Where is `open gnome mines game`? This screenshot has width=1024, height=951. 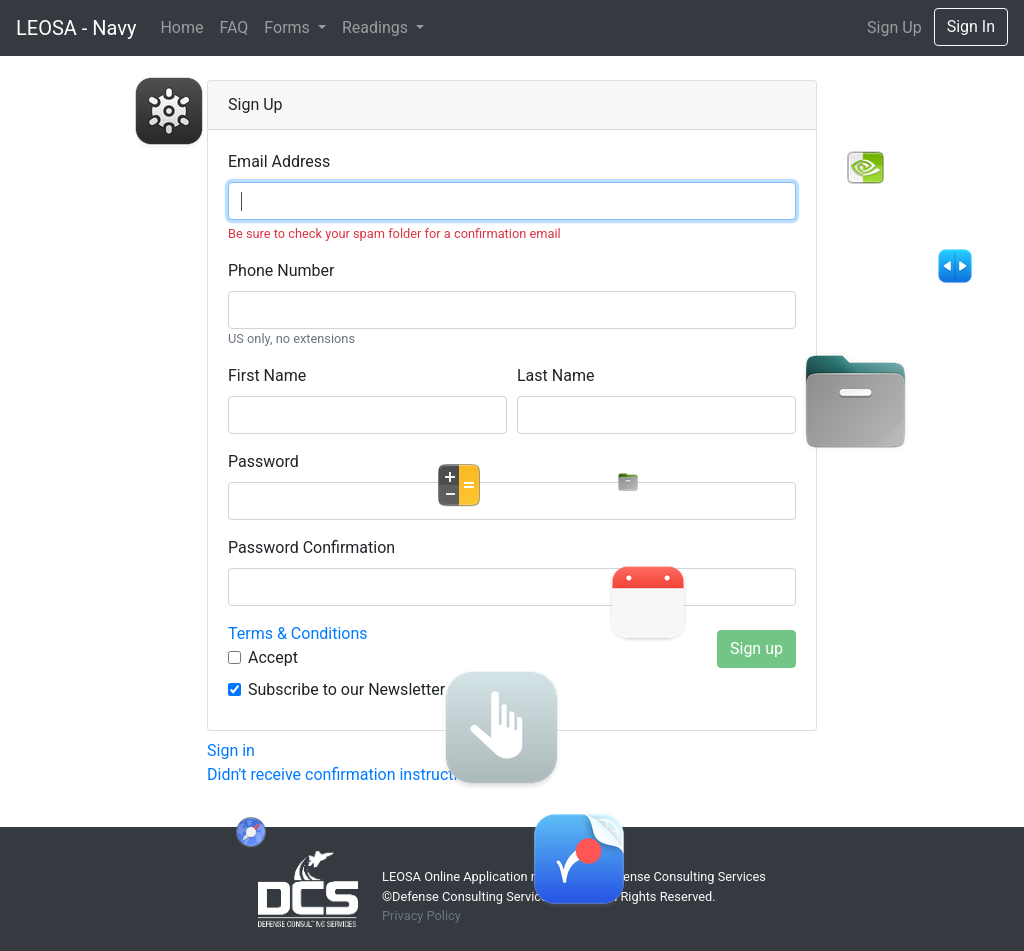 open gnome mines game is located at coordinates (169, 111).